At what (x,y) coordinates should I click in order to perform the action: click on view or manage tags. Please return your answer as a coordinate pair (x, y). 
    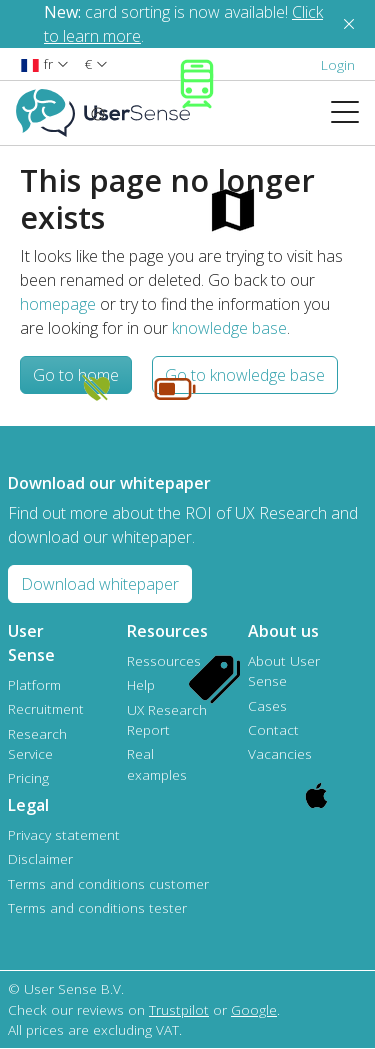
    Looking at the image, I should click on (214, 679).